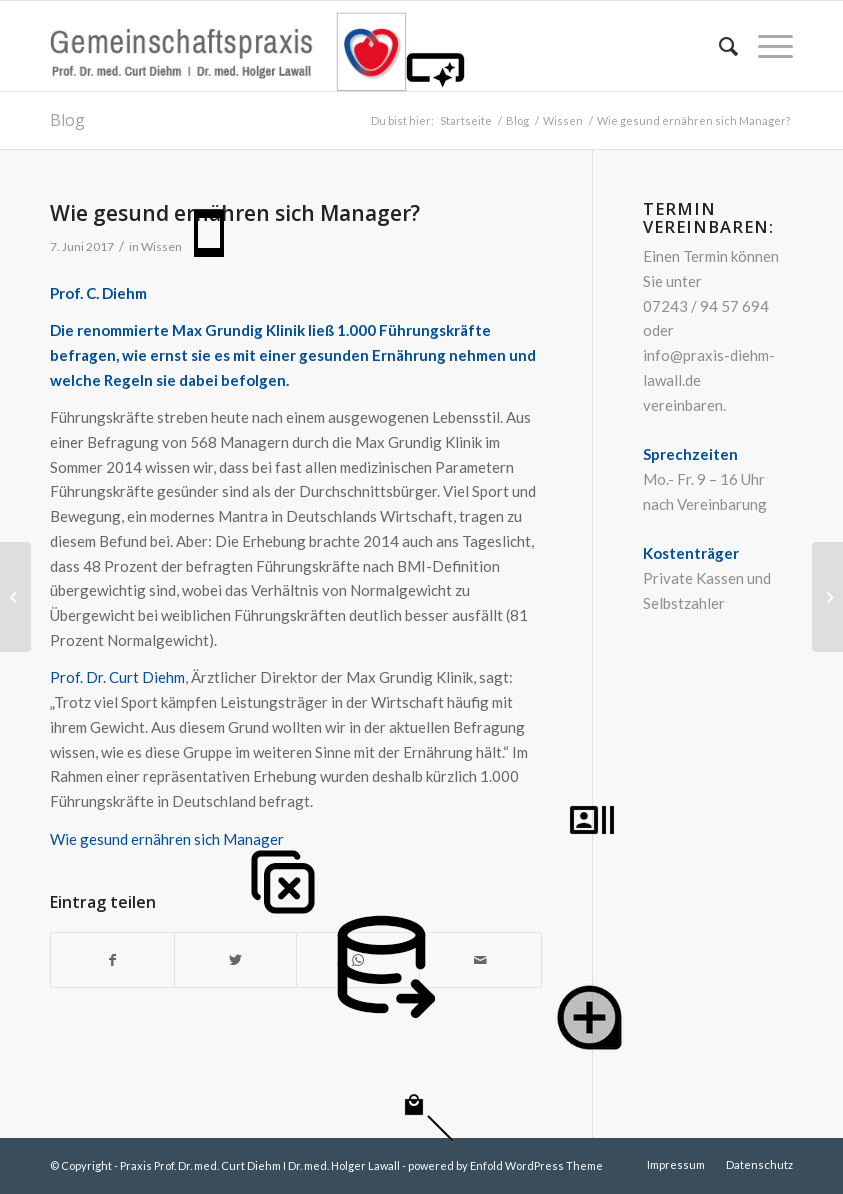  I want to click on view recently contacted people, so click(592, 820).